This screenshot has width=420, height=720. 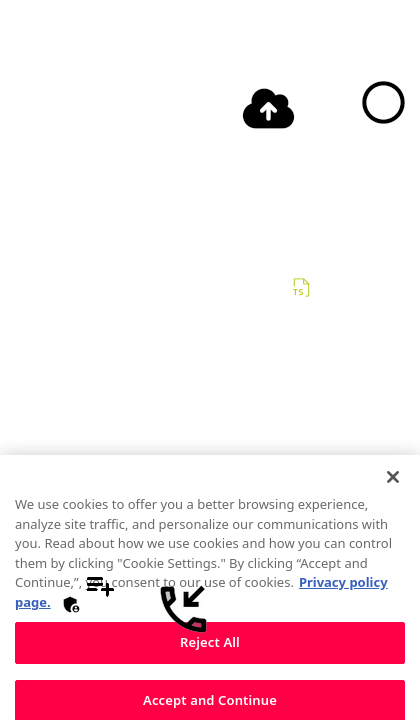 I want to click on a TypeScript file, so click(x=301, y=287).